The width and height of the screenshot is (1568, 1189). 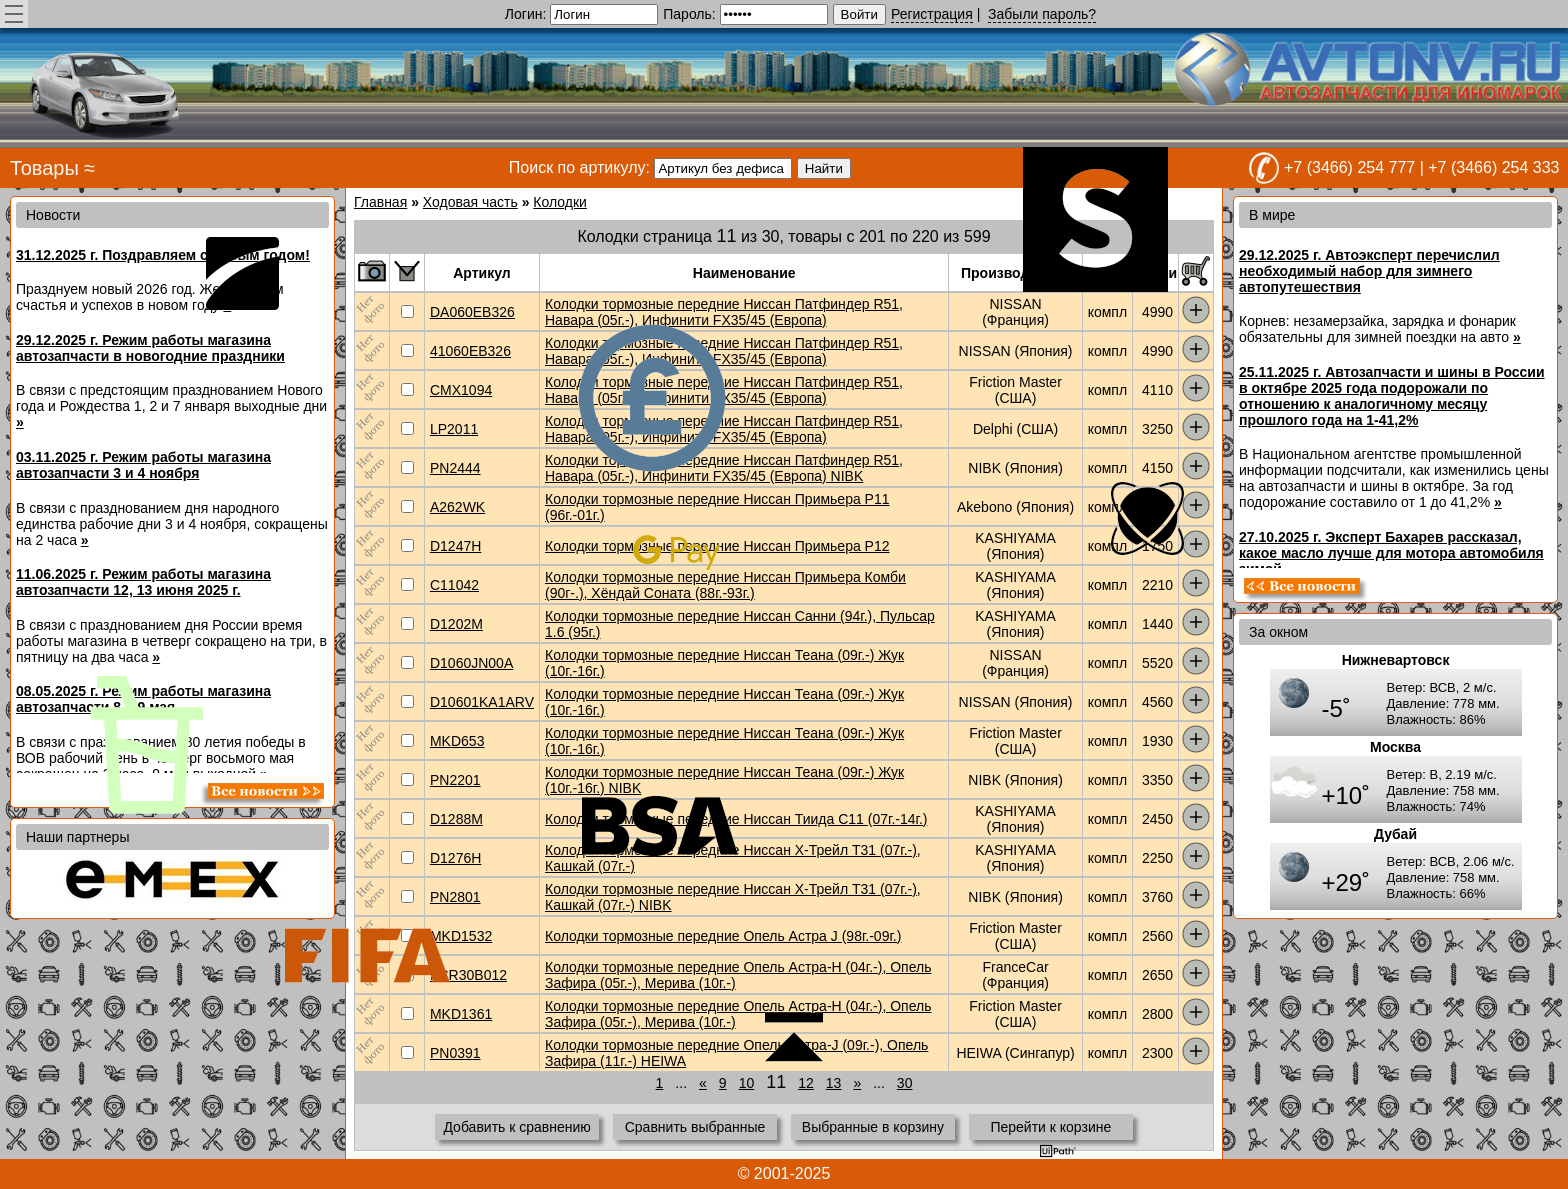 What do you see at coordinates (660, 826) in the screenshot?
I see `buysellads company logo` at bounding box center [660, 826].